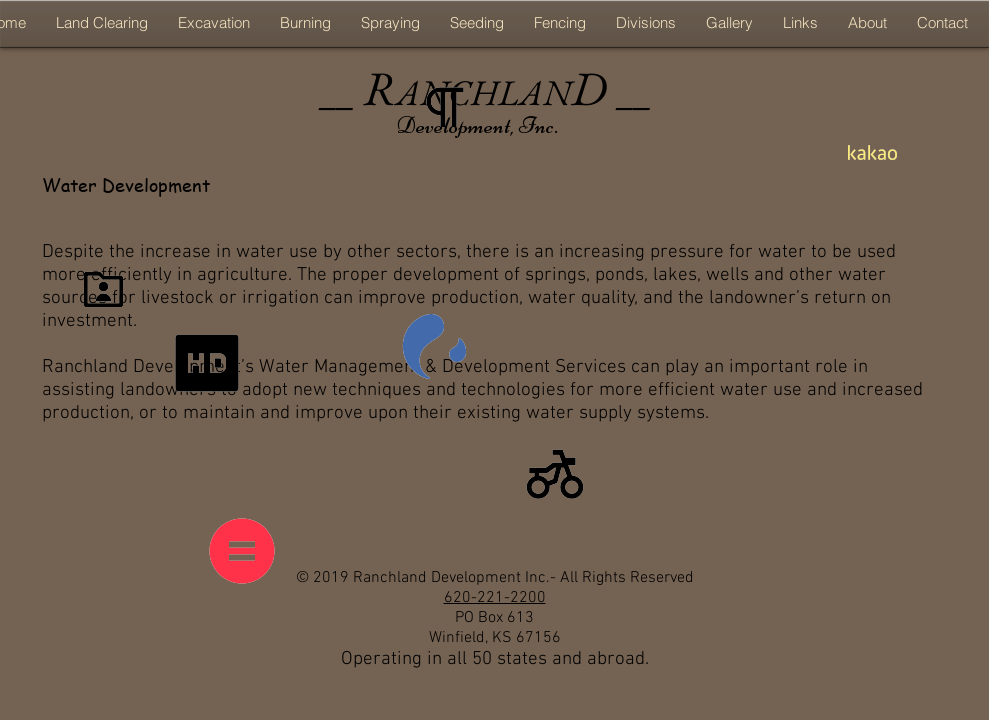 Image resolution: width=989 pixels, height=720 pixels. I want to click on taichi programming language logo, so click(434, 346).